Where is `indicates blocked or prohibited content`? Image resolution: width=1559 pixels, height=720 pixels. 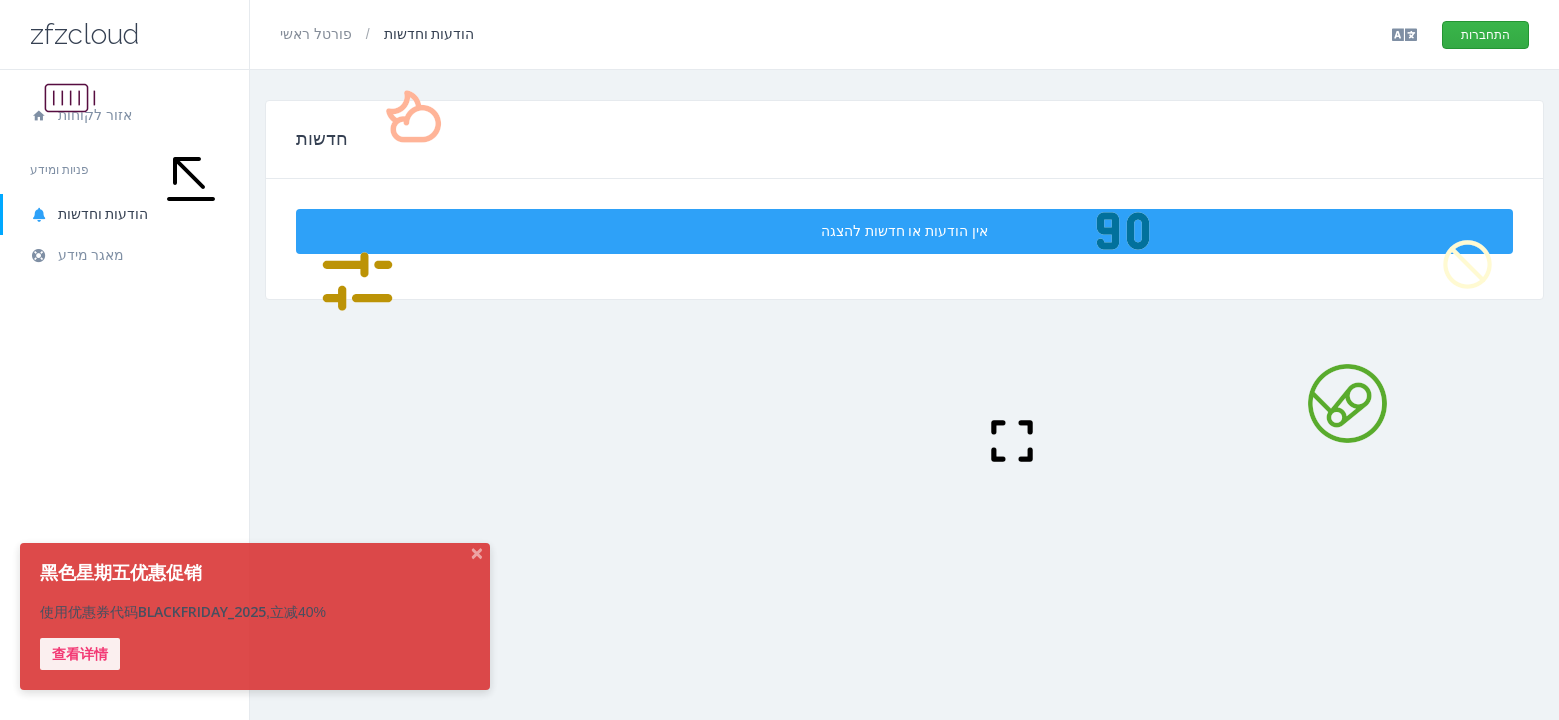
indicates blocked or prohibited content is located at coordinates (1467, 264).